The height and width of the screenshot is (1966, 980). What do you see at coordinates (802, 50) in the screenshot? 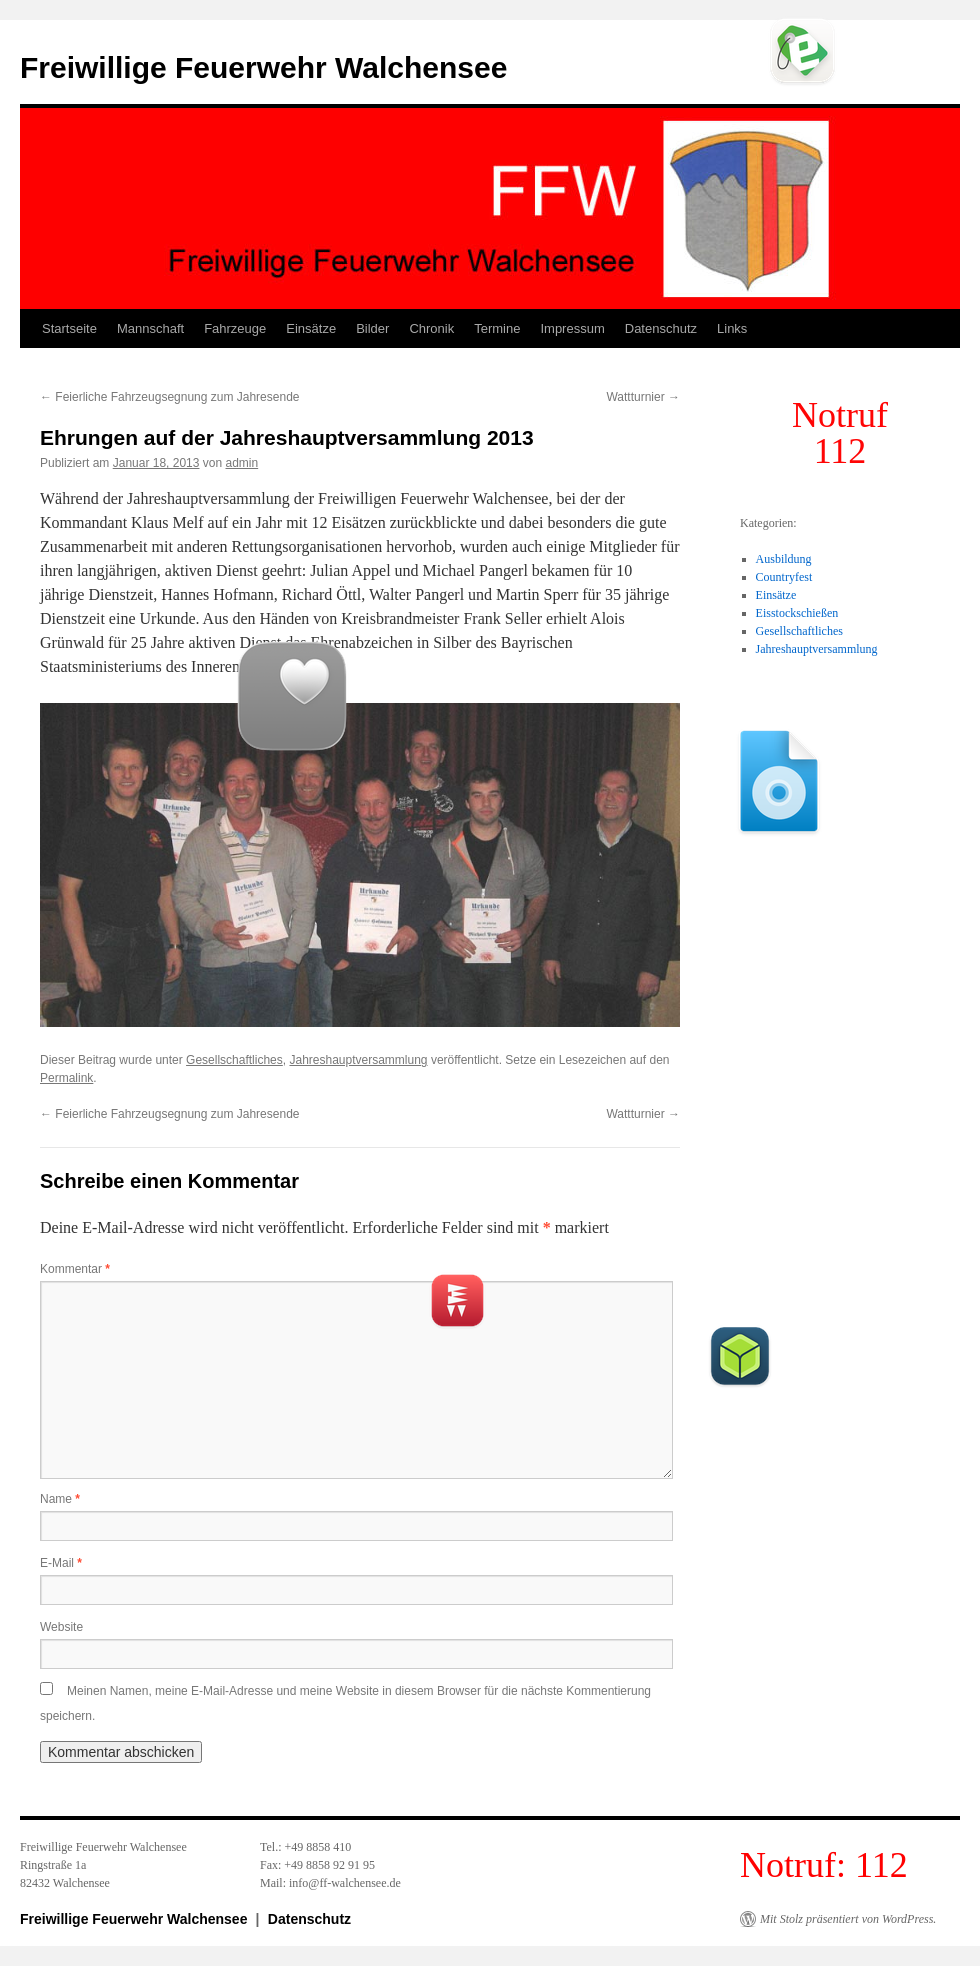
I see `open easytag music tagging application` at bounding box center [802, 50].